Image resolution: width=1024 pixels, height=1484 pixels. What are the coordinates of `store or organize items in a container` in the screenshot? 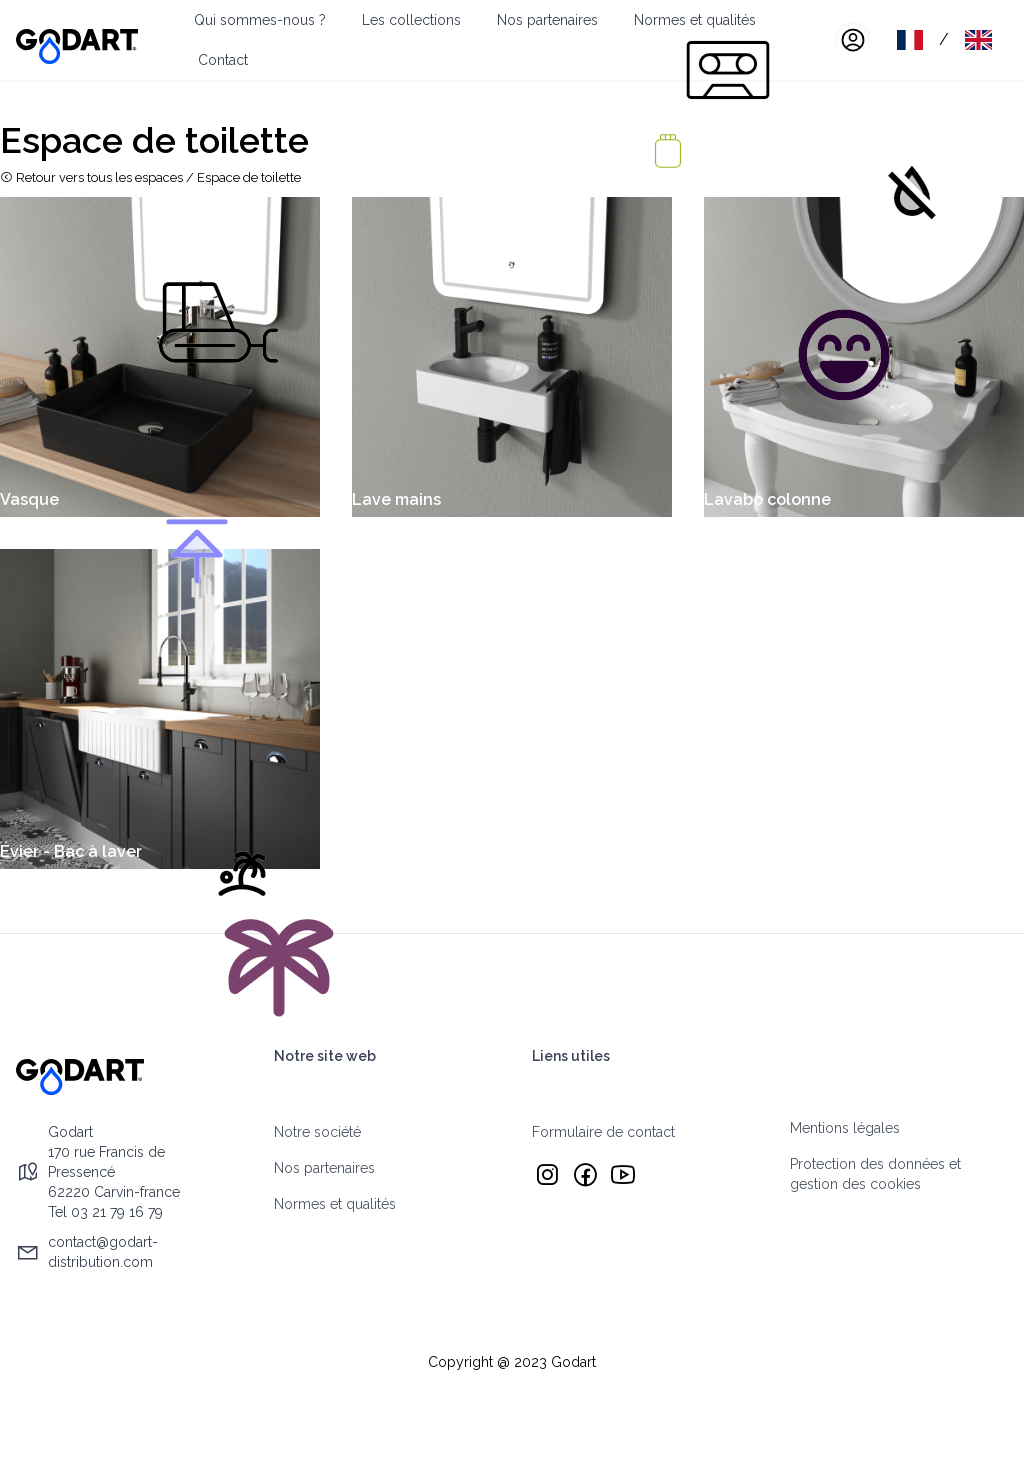 It's located at (668, 151).